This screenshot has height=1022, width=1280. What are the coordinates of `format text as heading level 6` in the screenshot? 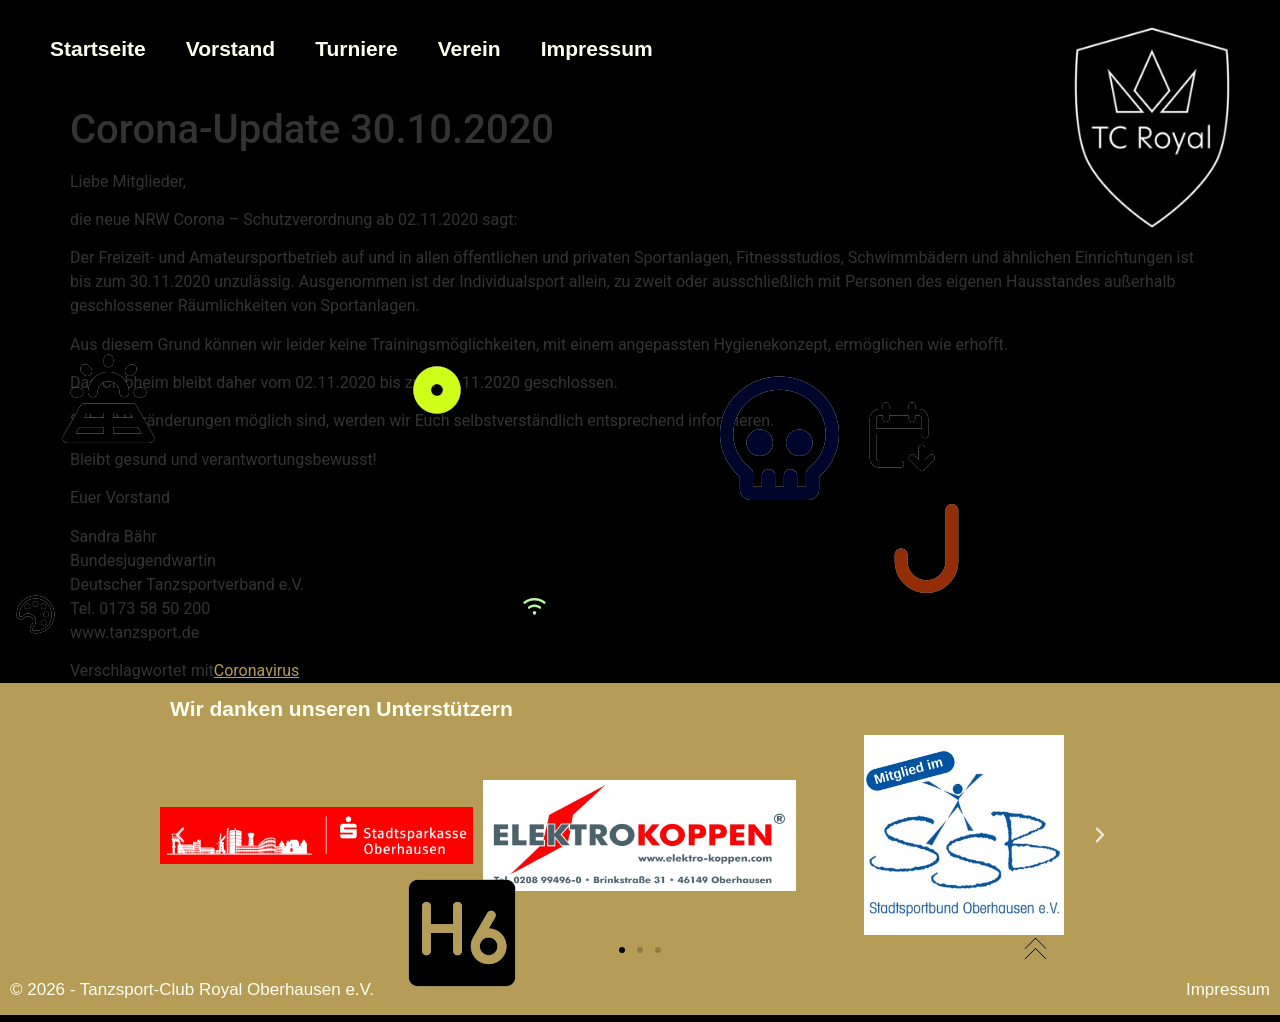 It's located at (462, 933).